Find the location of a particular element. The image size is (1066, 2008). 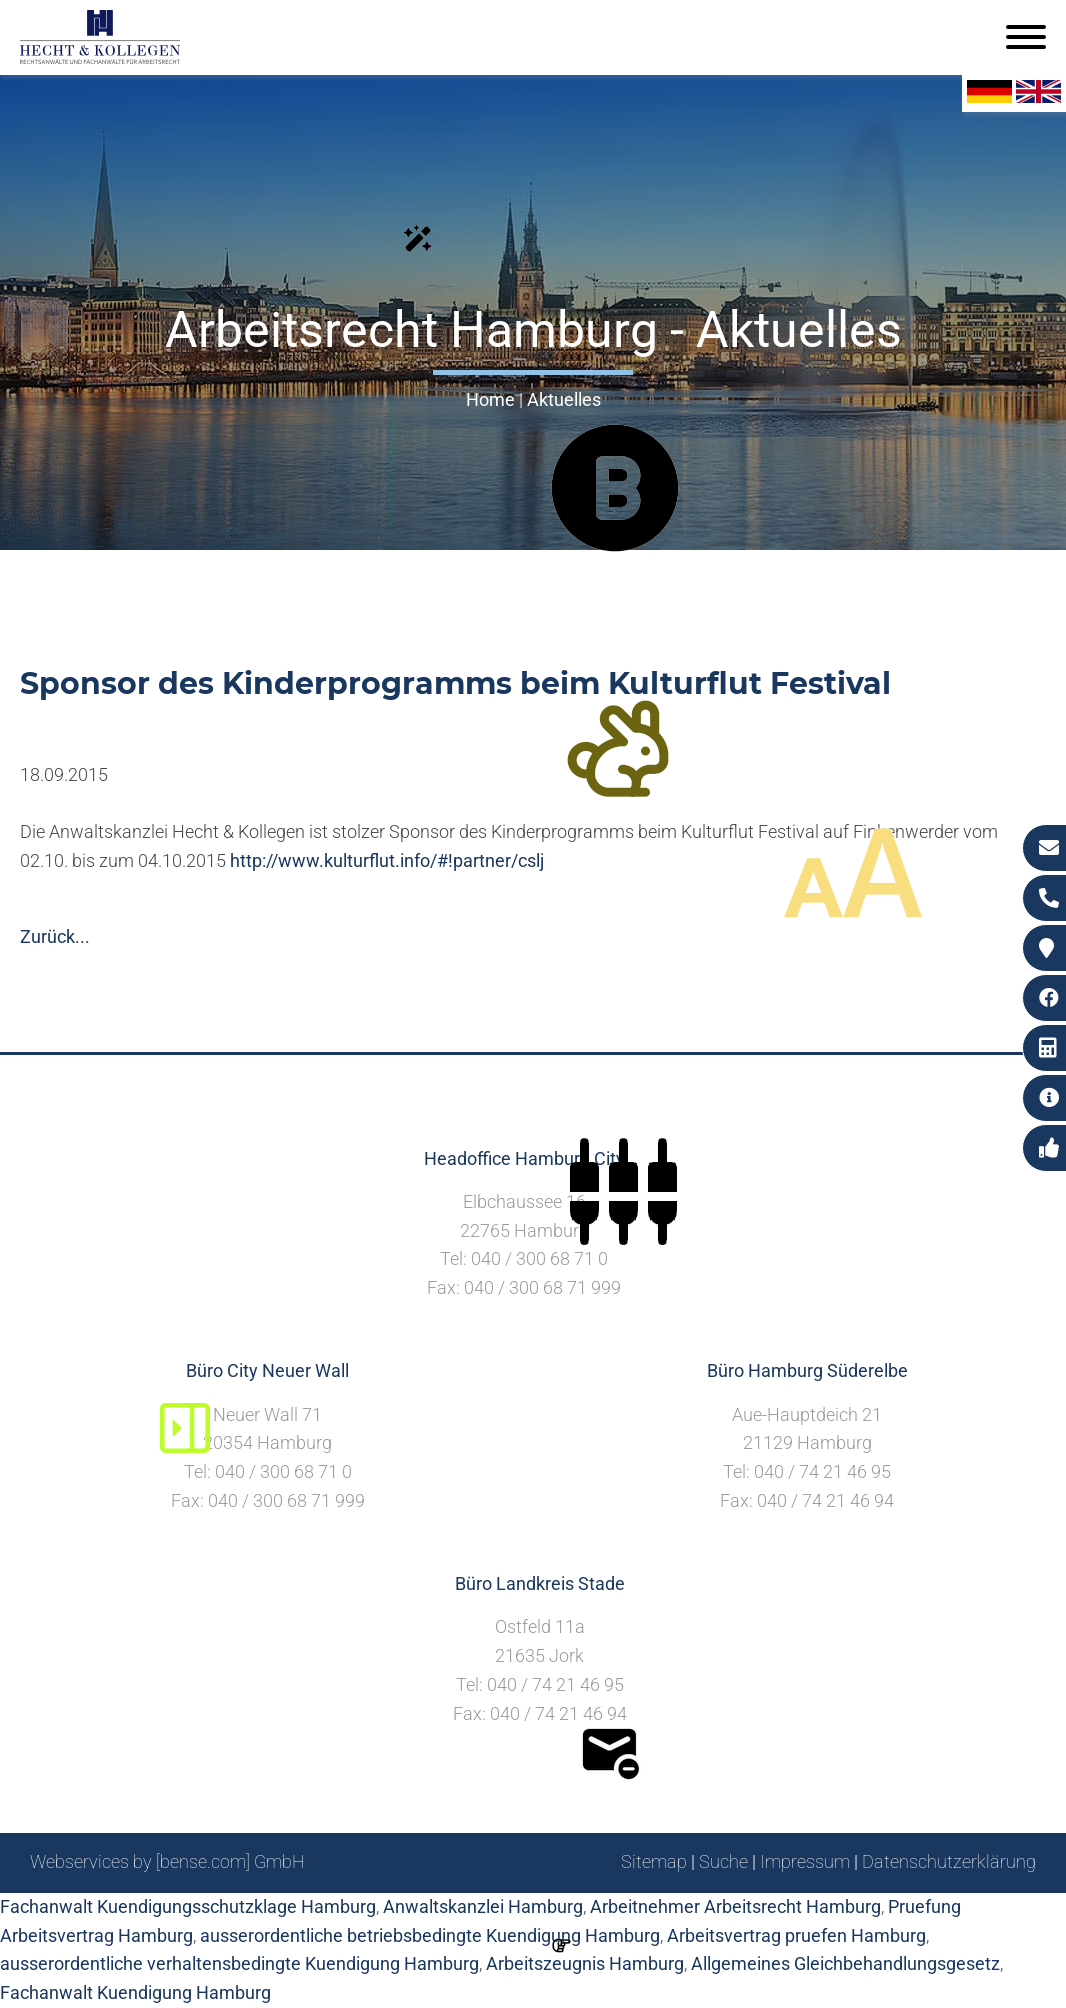

collapse the sidebar panel is located at coordinates (185, 1428).